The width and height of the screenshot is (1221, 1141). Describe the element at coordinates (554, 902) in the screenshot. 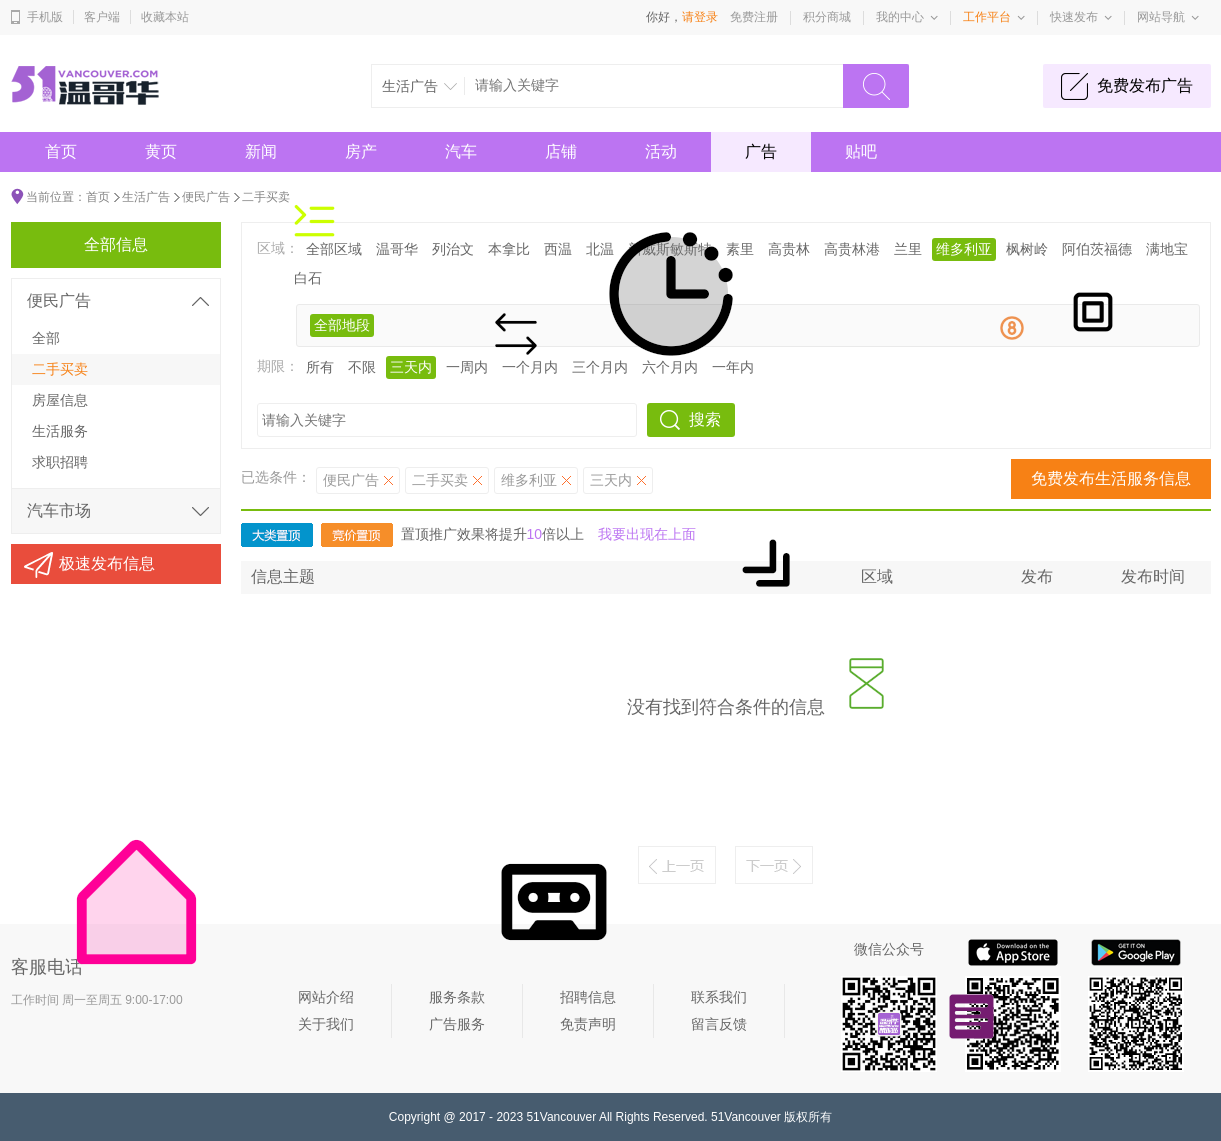

I see `access audio recordings or voice memos` at that location.